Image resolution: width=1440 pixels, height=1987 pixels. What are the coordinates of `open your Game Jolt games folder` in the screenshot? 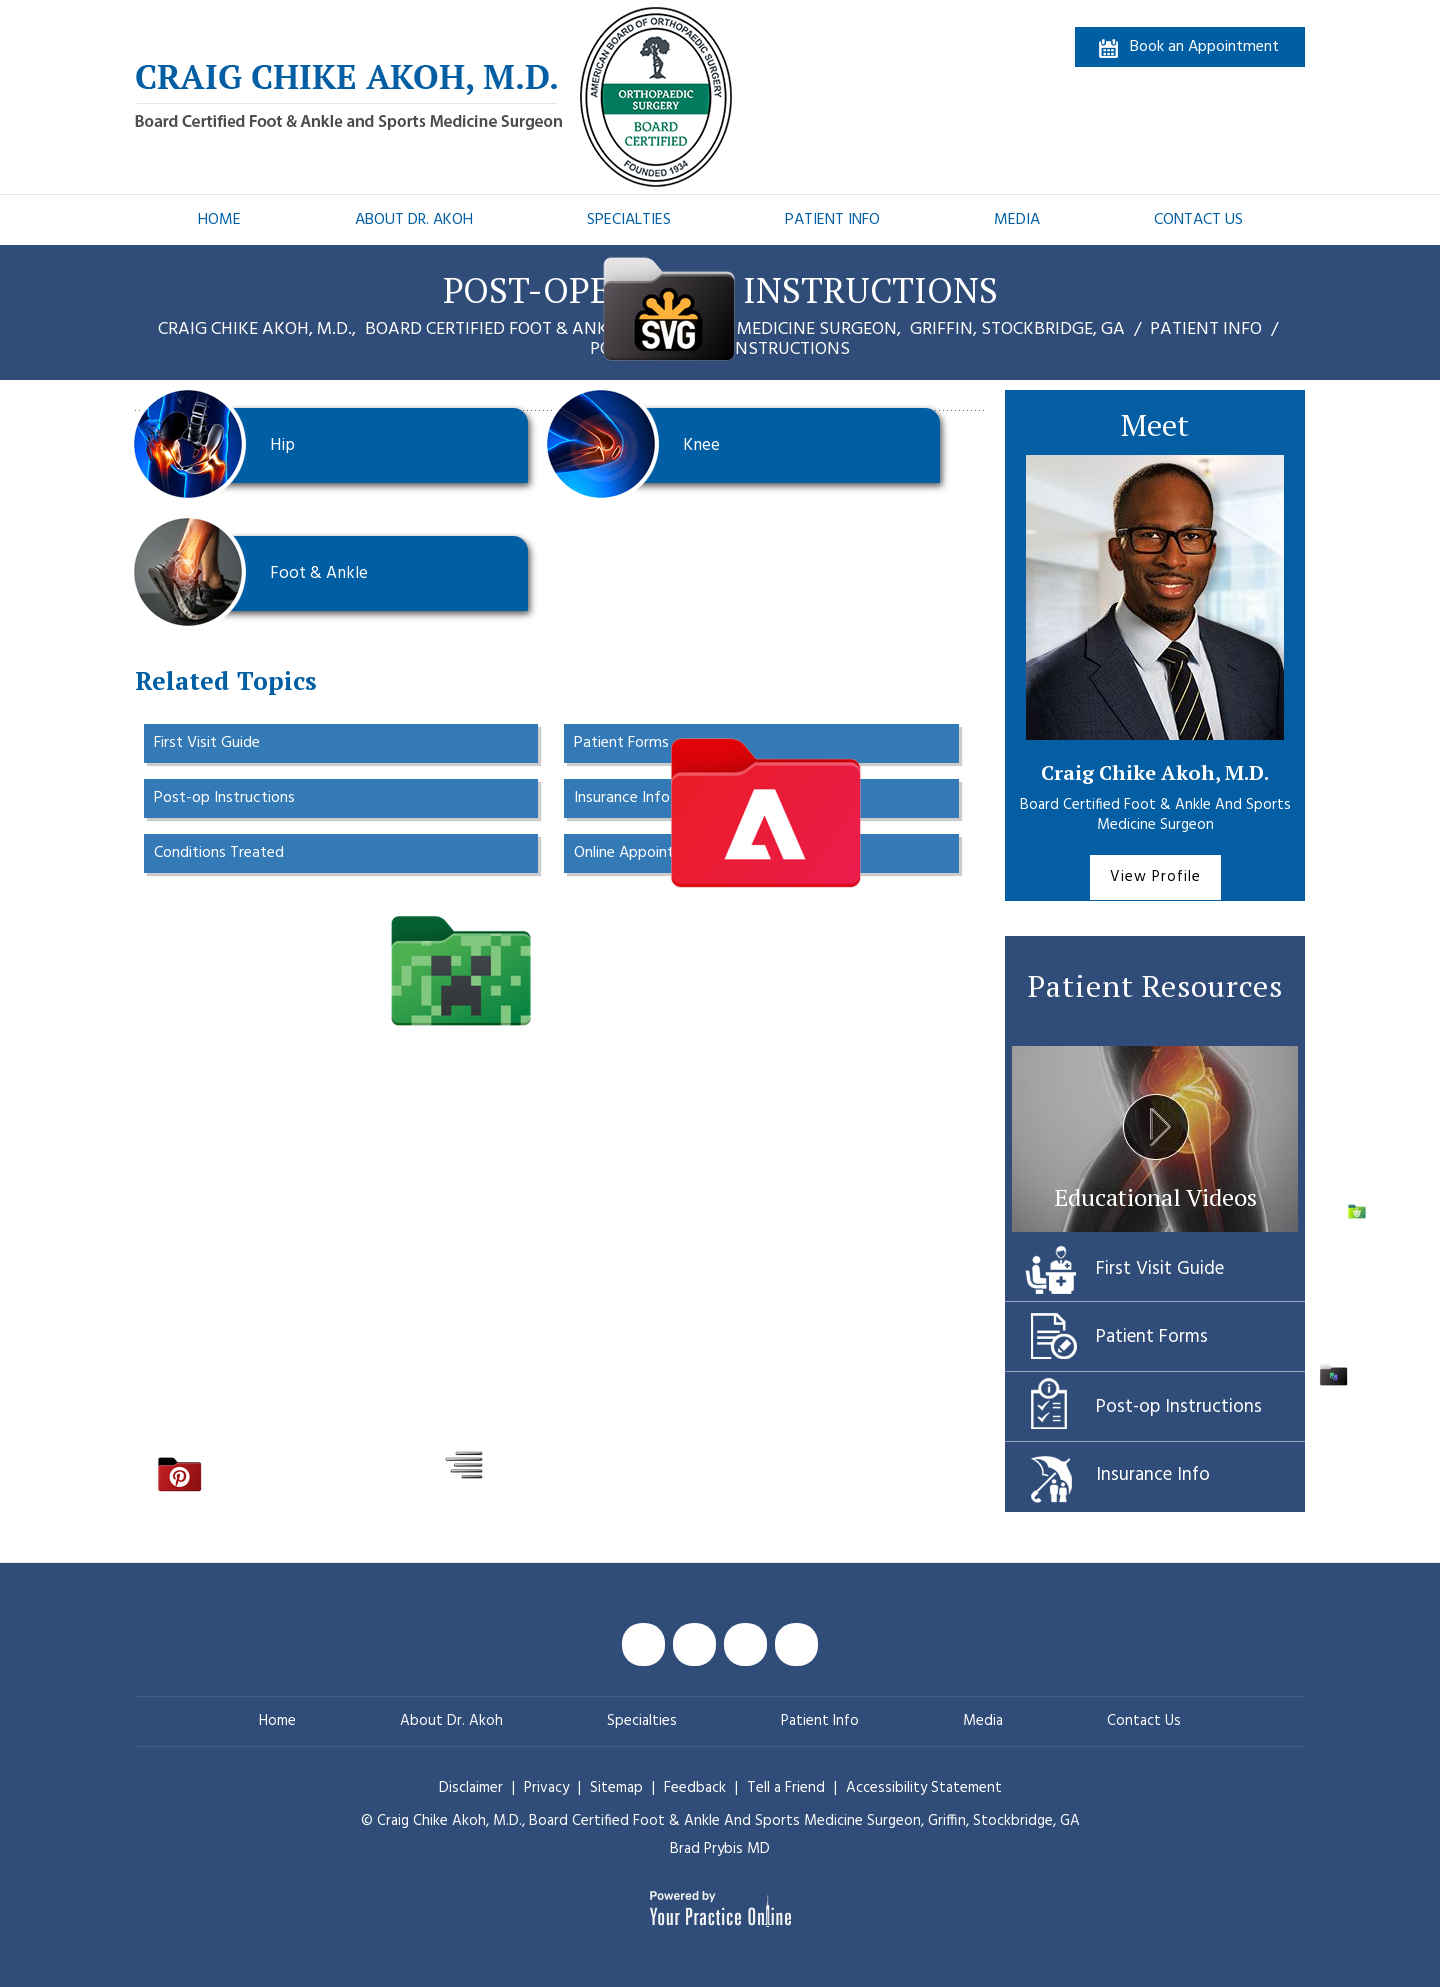 It's located at (1357, 1212).